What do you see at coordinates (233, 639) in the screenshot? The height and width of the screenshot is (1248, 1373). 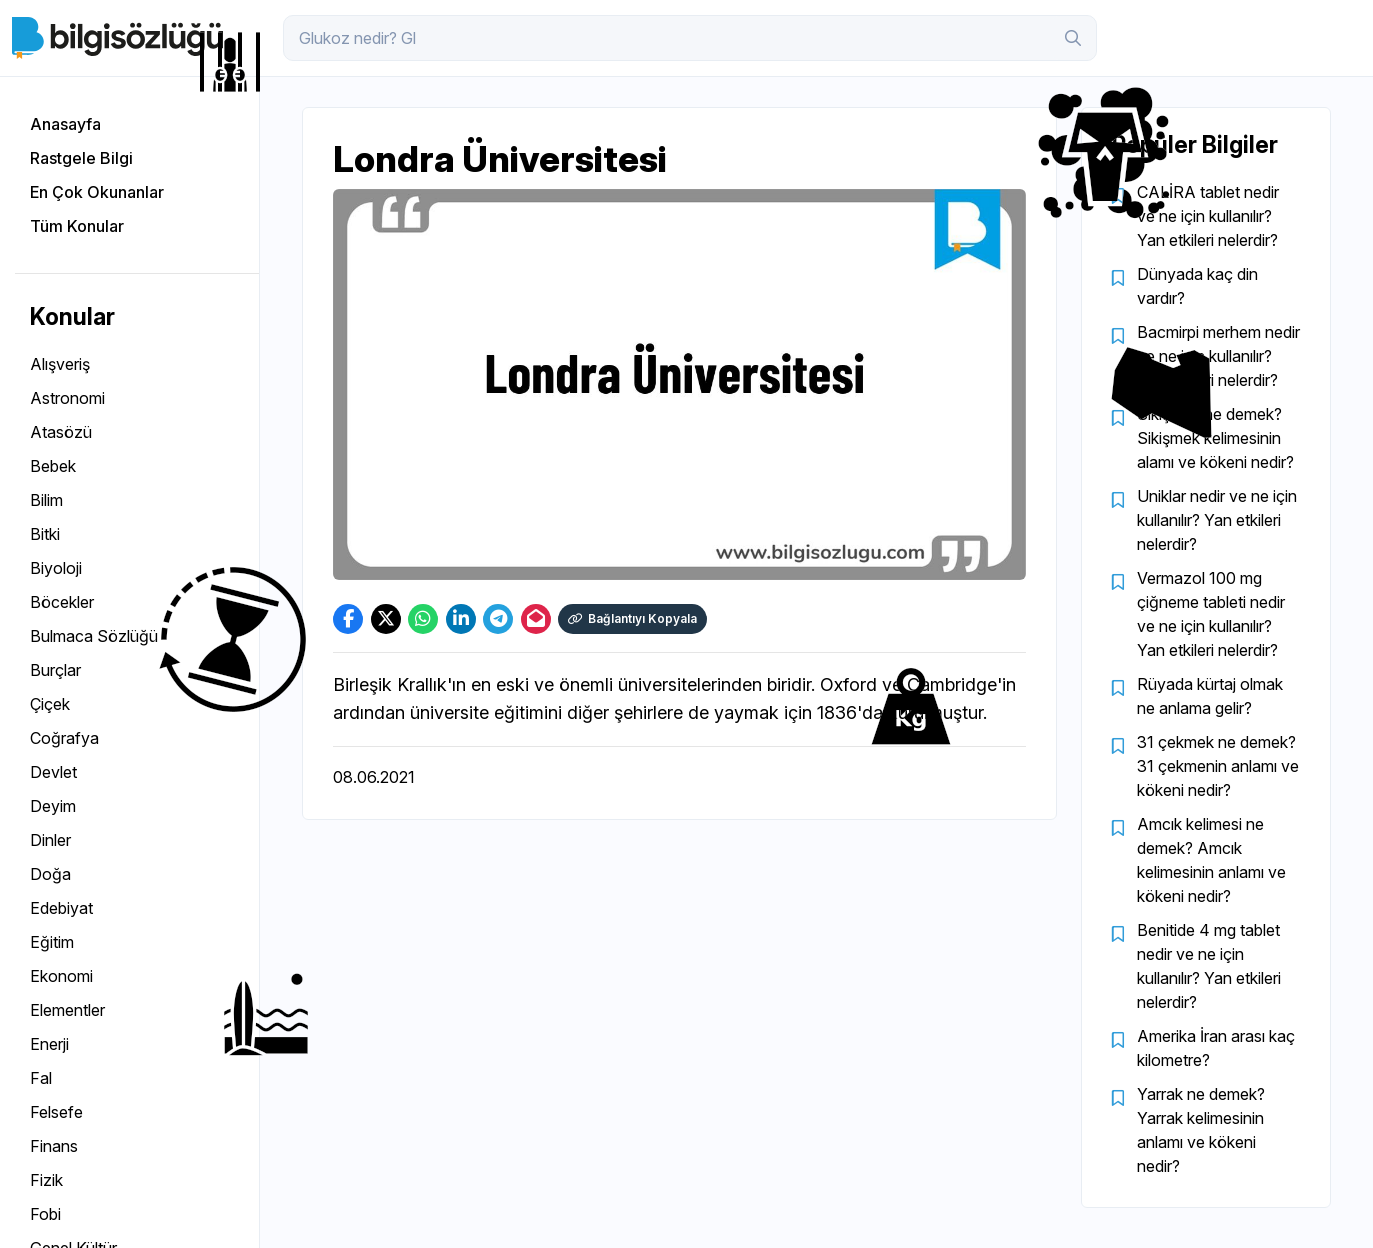 I see `indicates time remaining or elapsed duration` at bounding box center [233, 639].